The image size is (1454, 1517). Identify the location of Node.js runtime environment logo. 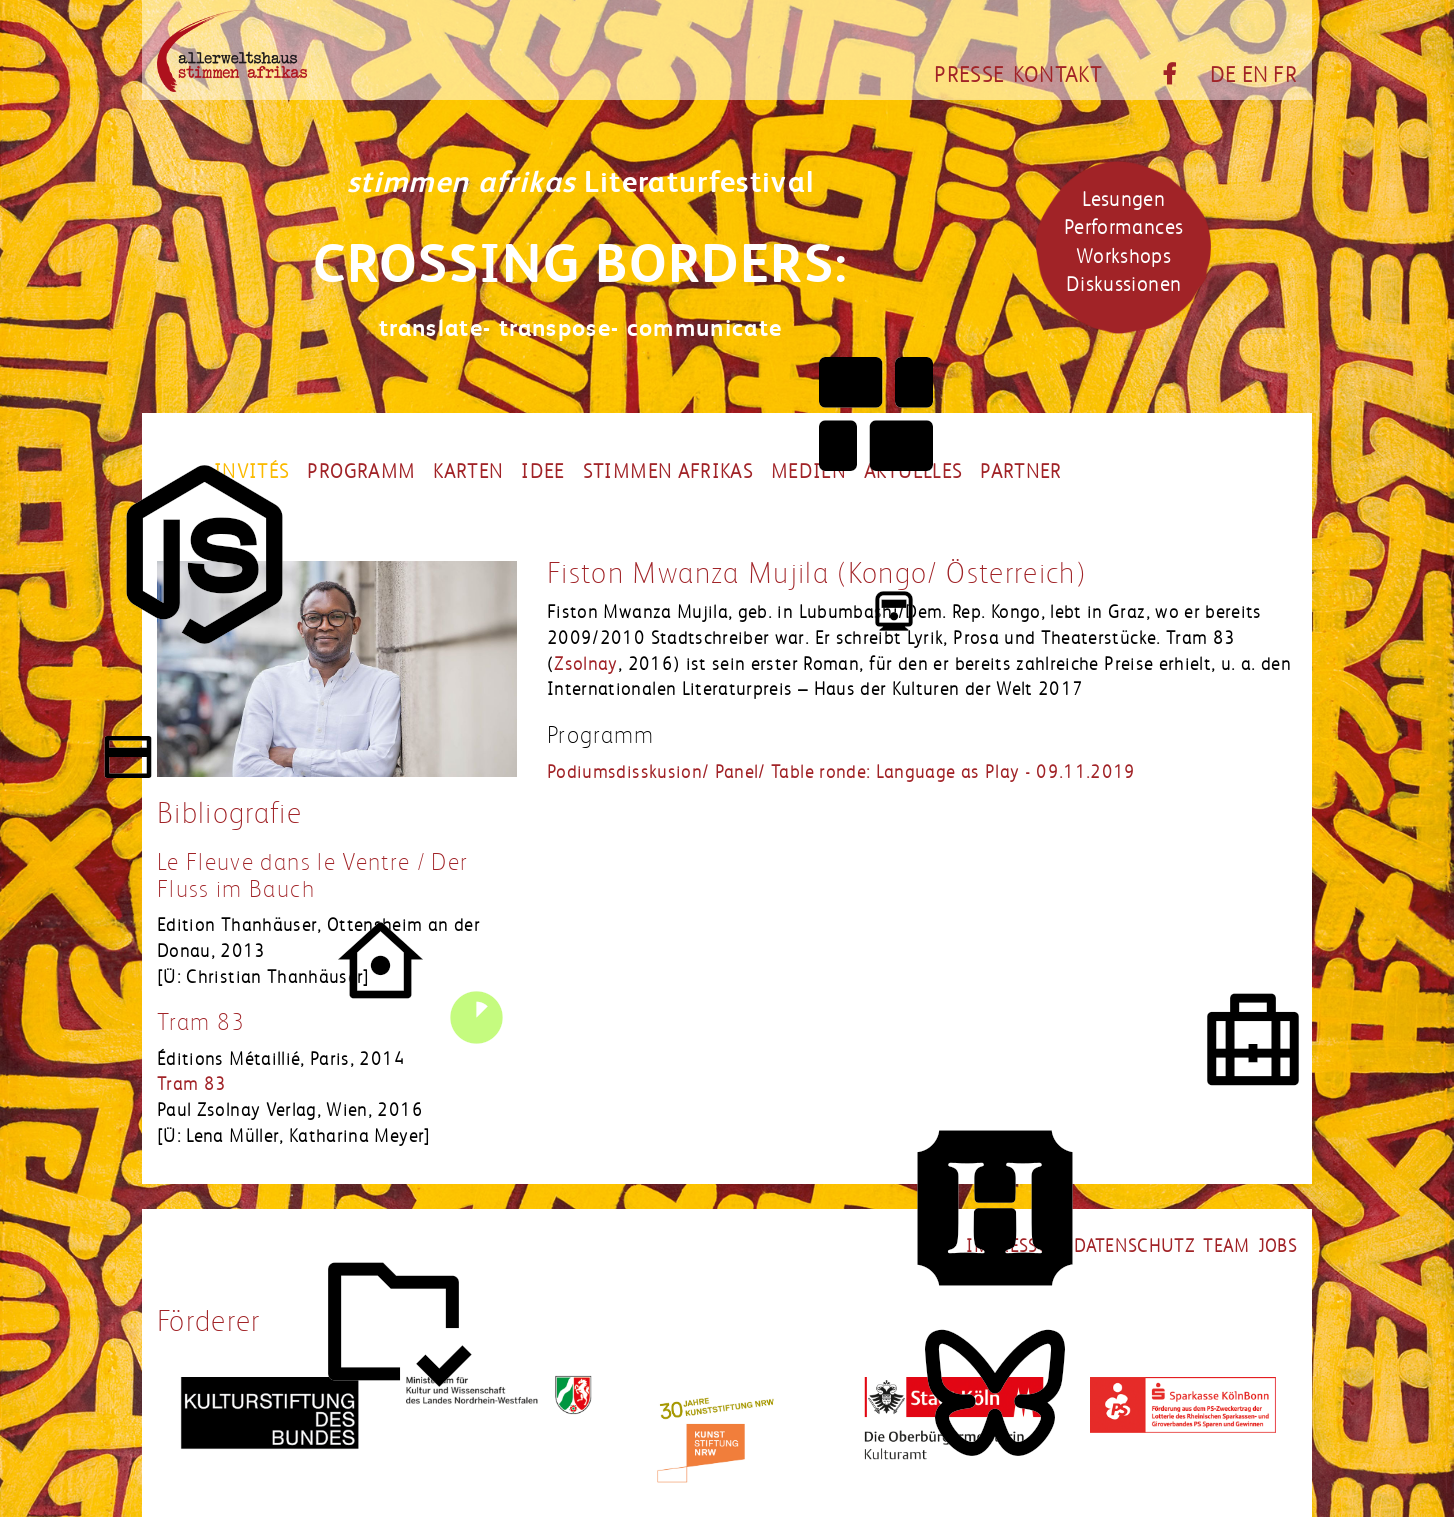
(204, 554).